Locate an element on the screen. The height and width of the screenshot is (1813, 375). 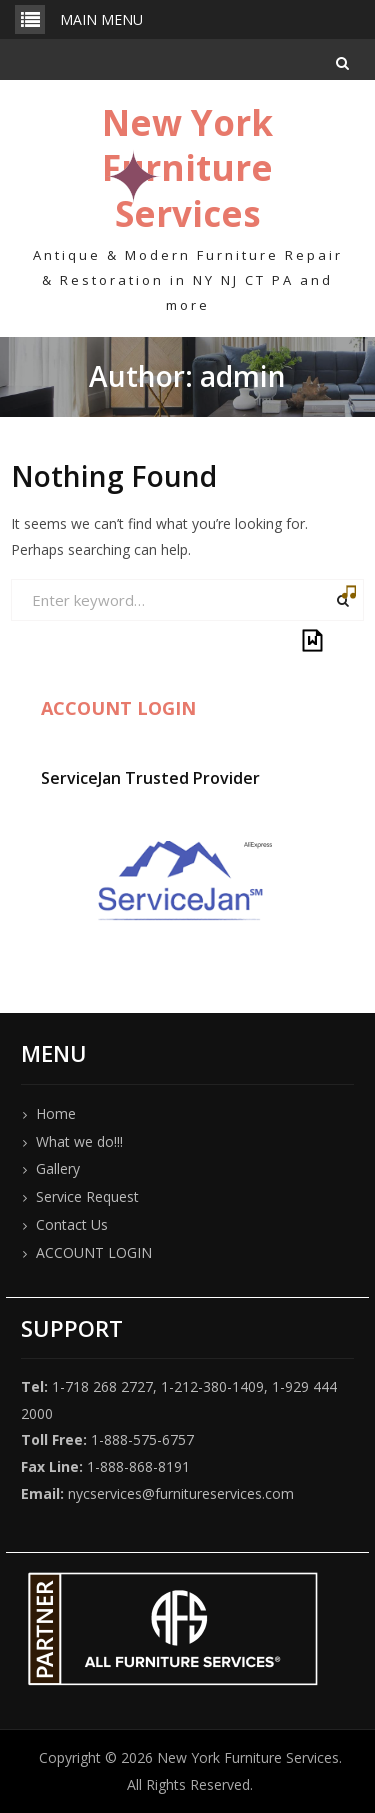
open Google Gemini AI assistant is located at coordinates (133, 176).